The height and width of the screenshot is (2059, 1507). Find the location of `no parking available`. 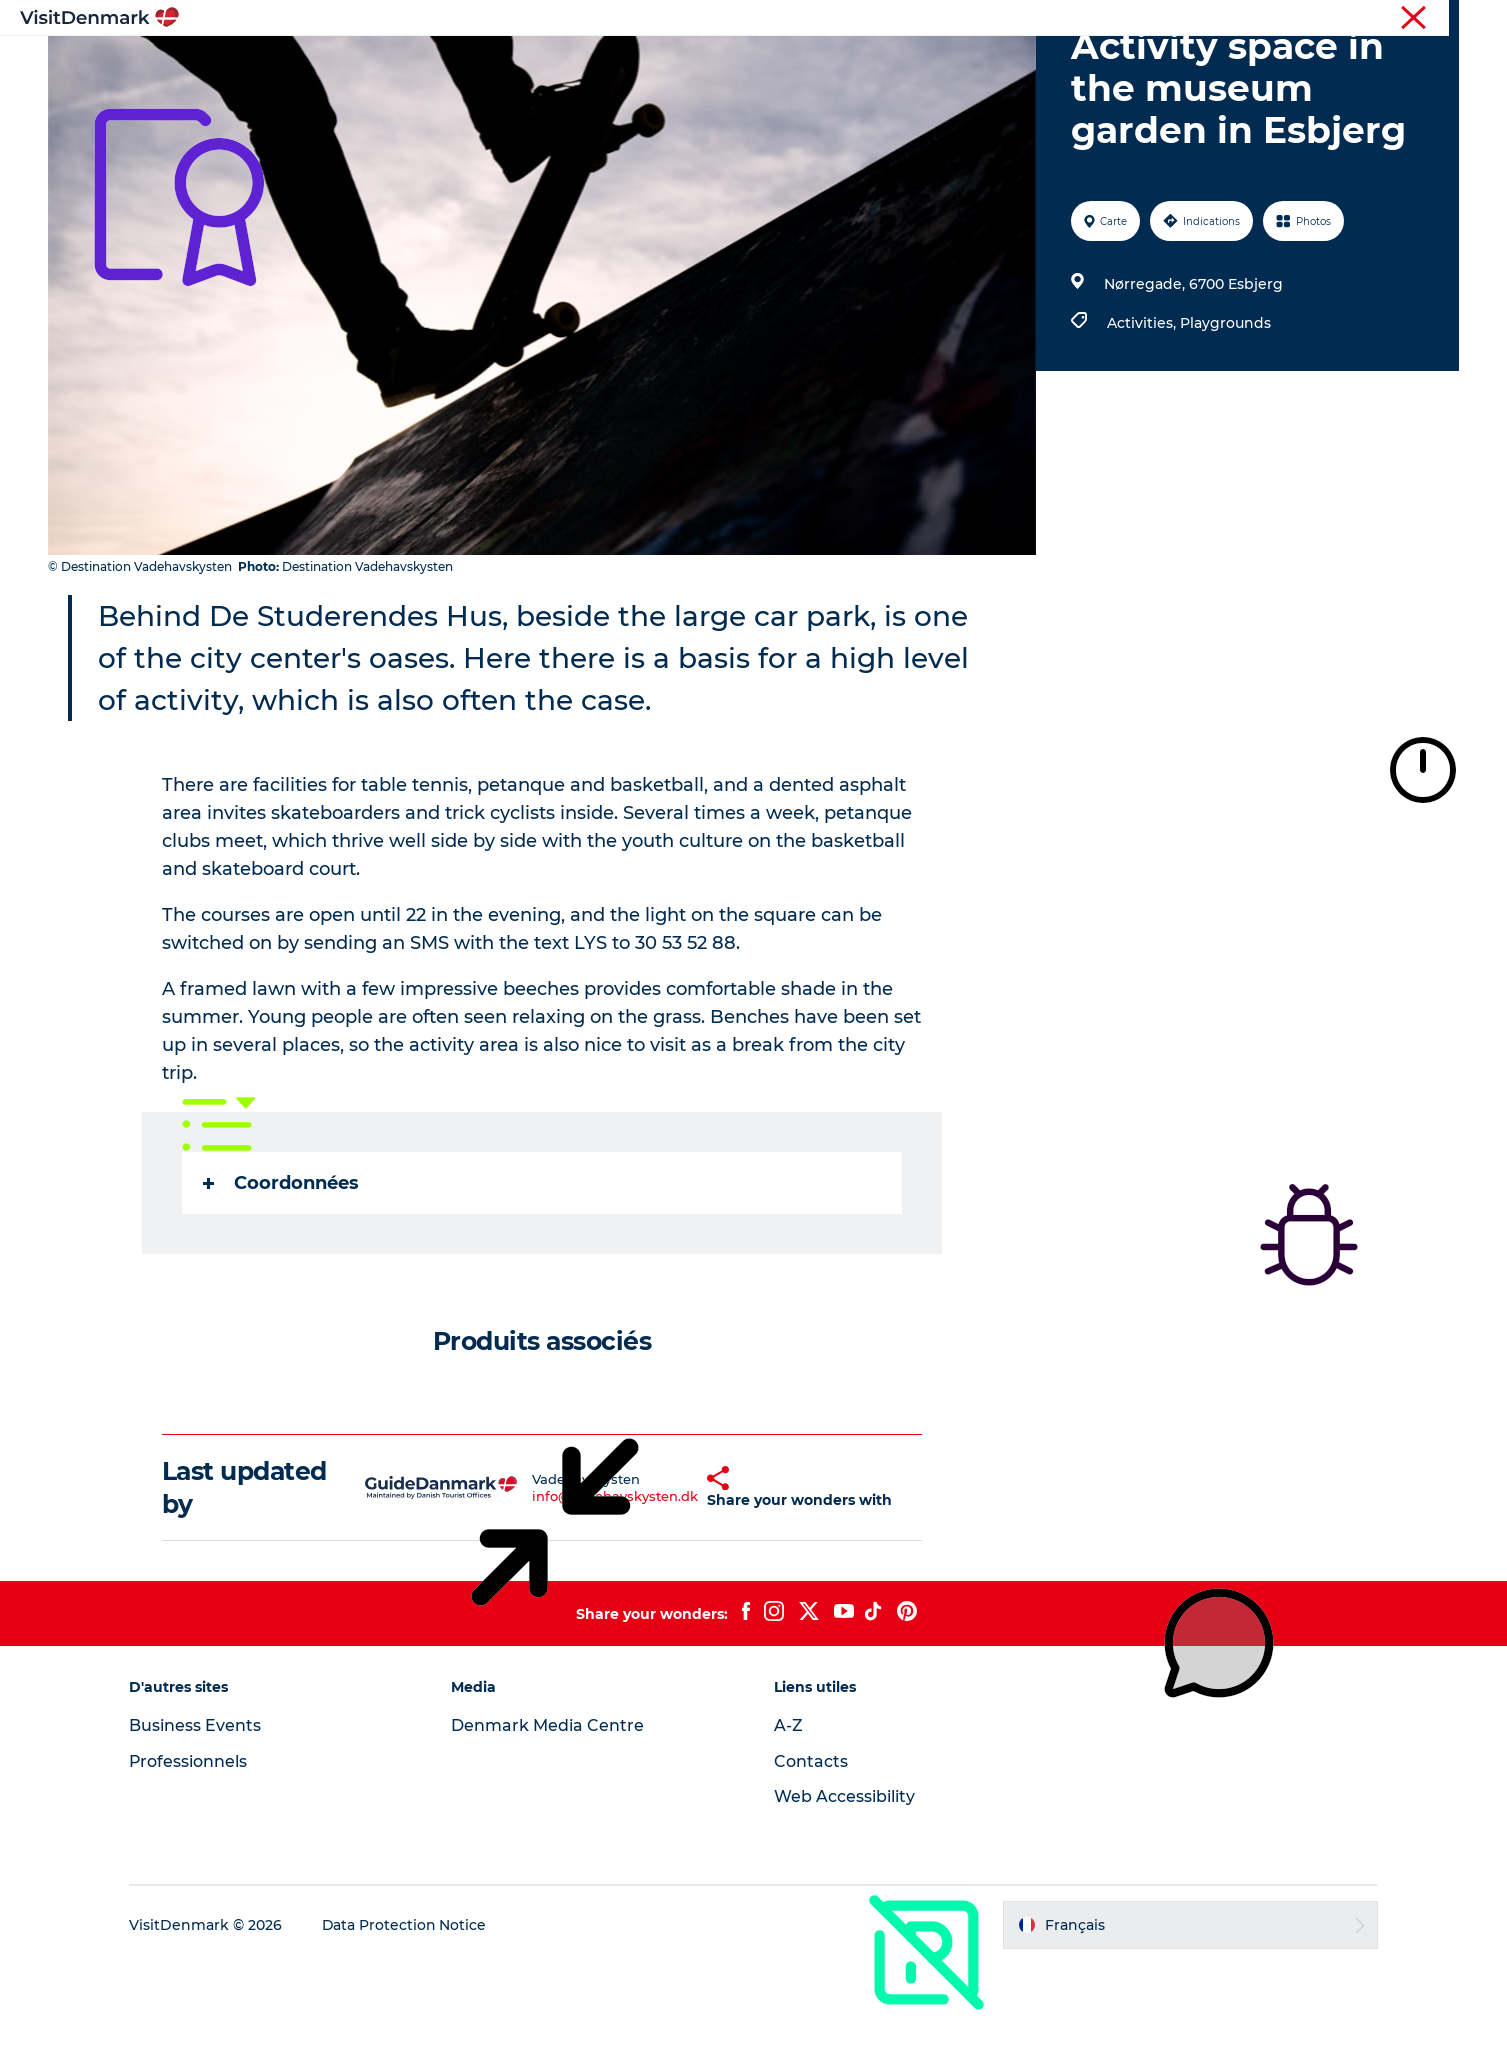

no parking available is located at coordinates (926, 1952).